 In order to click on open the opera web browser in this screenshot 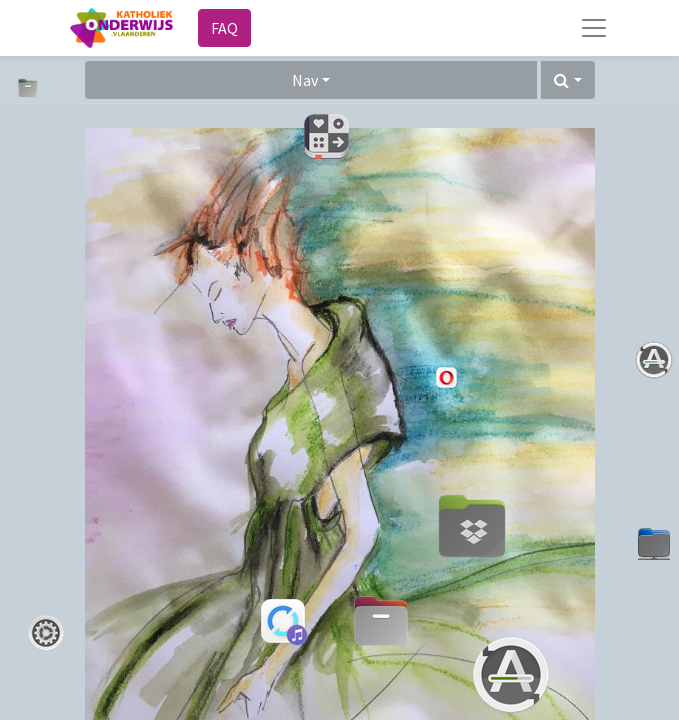, I will do `click(446, 377)`.